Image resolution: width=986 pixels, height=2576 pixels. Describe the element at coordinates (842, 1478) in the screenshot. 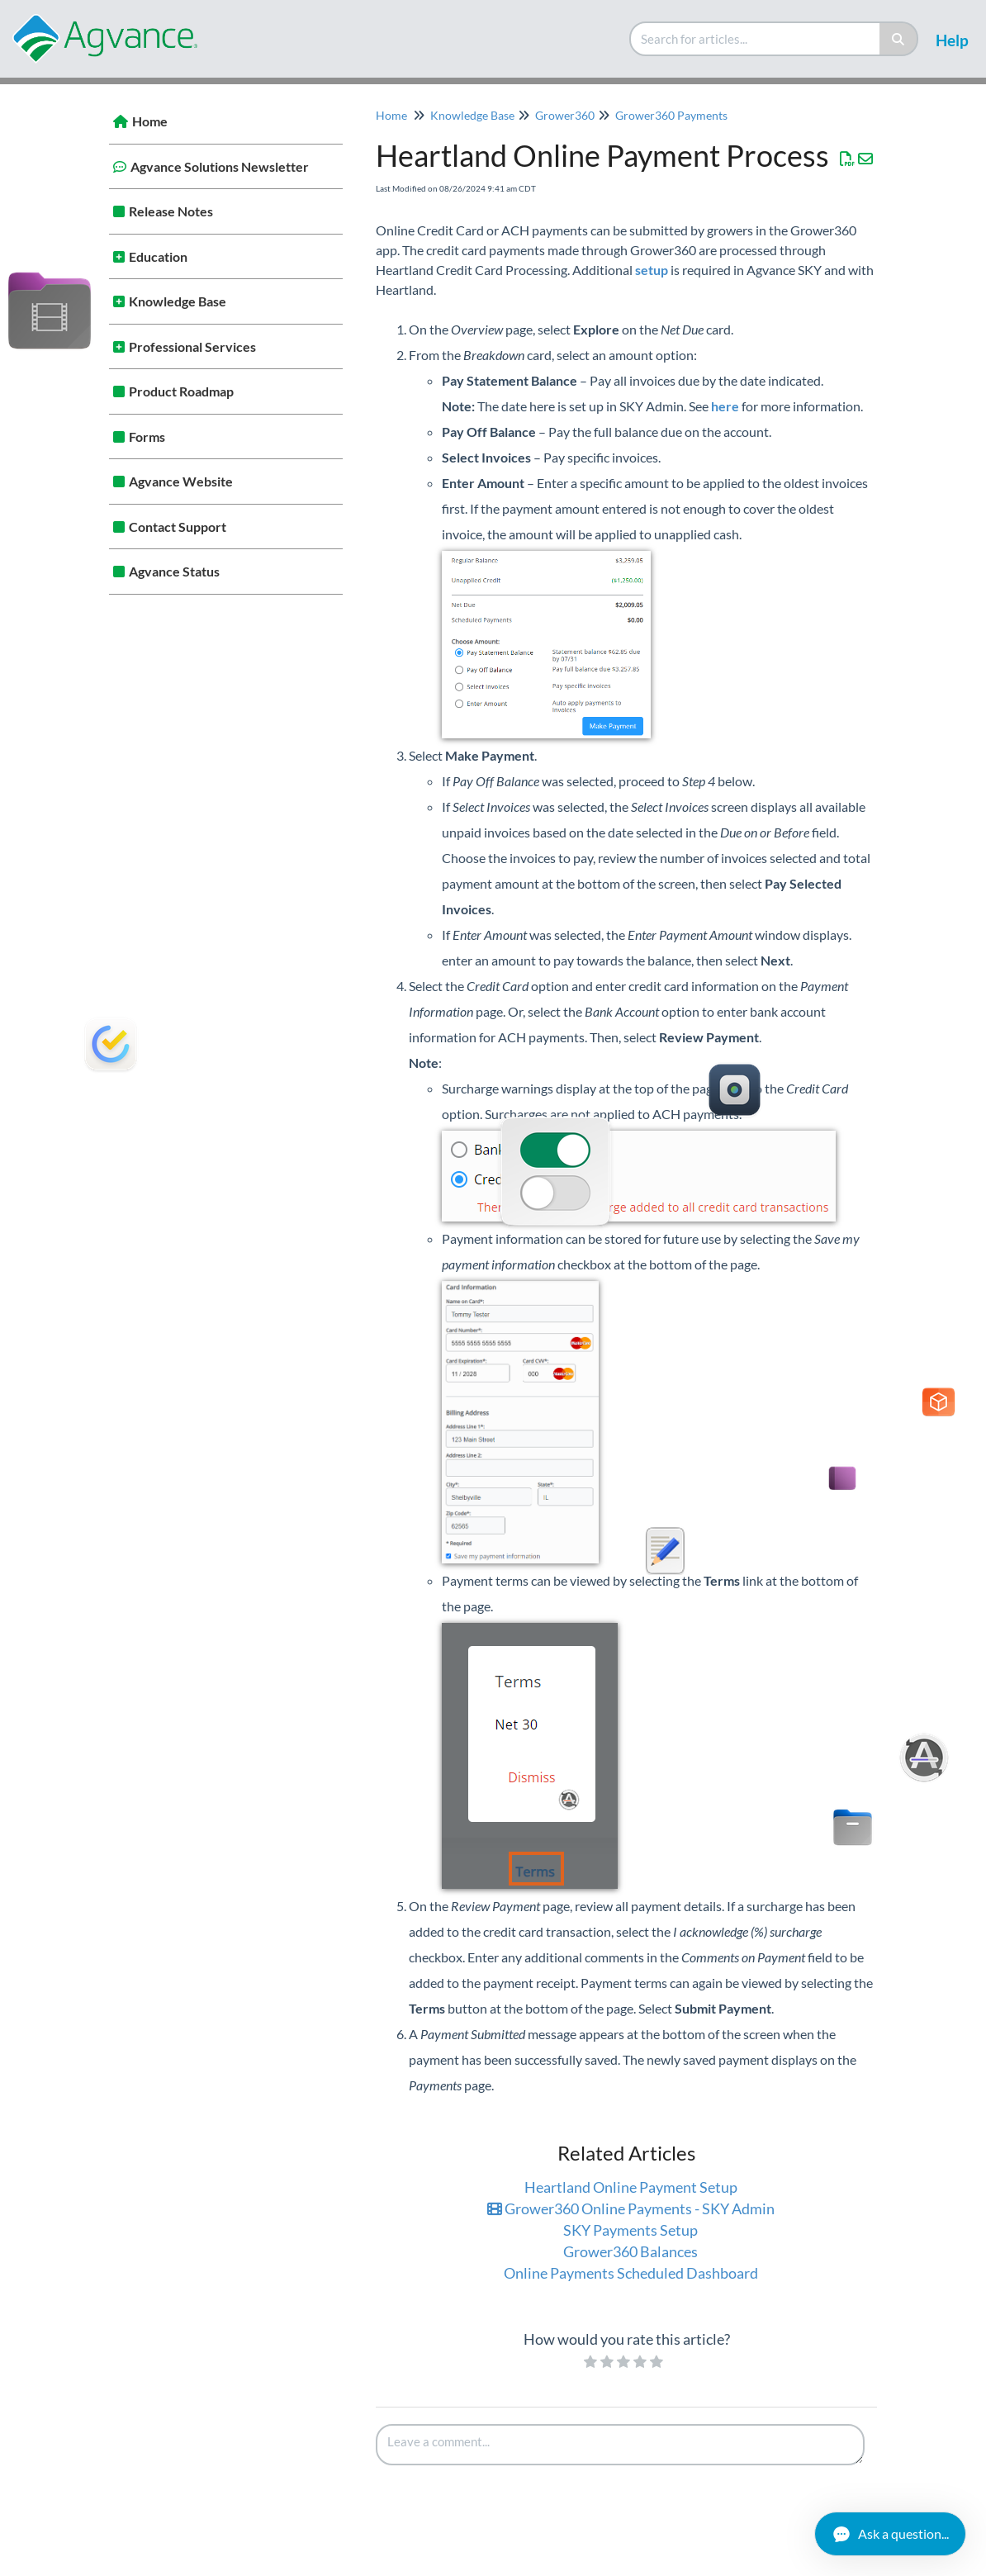

I see `access desktop folder` at that location.